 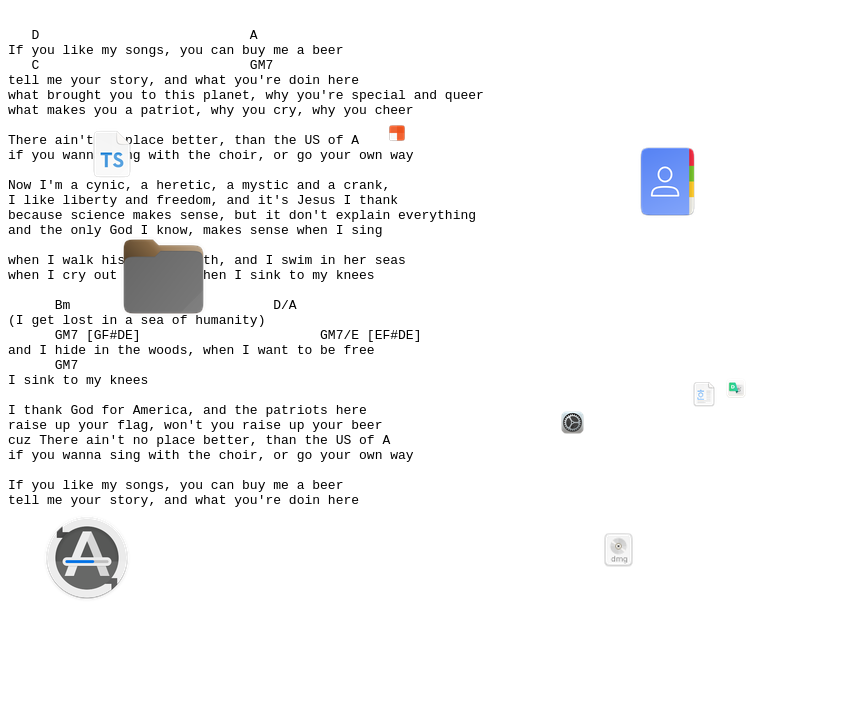 I want to click on open the software updater application, so click(x=87, y=558).